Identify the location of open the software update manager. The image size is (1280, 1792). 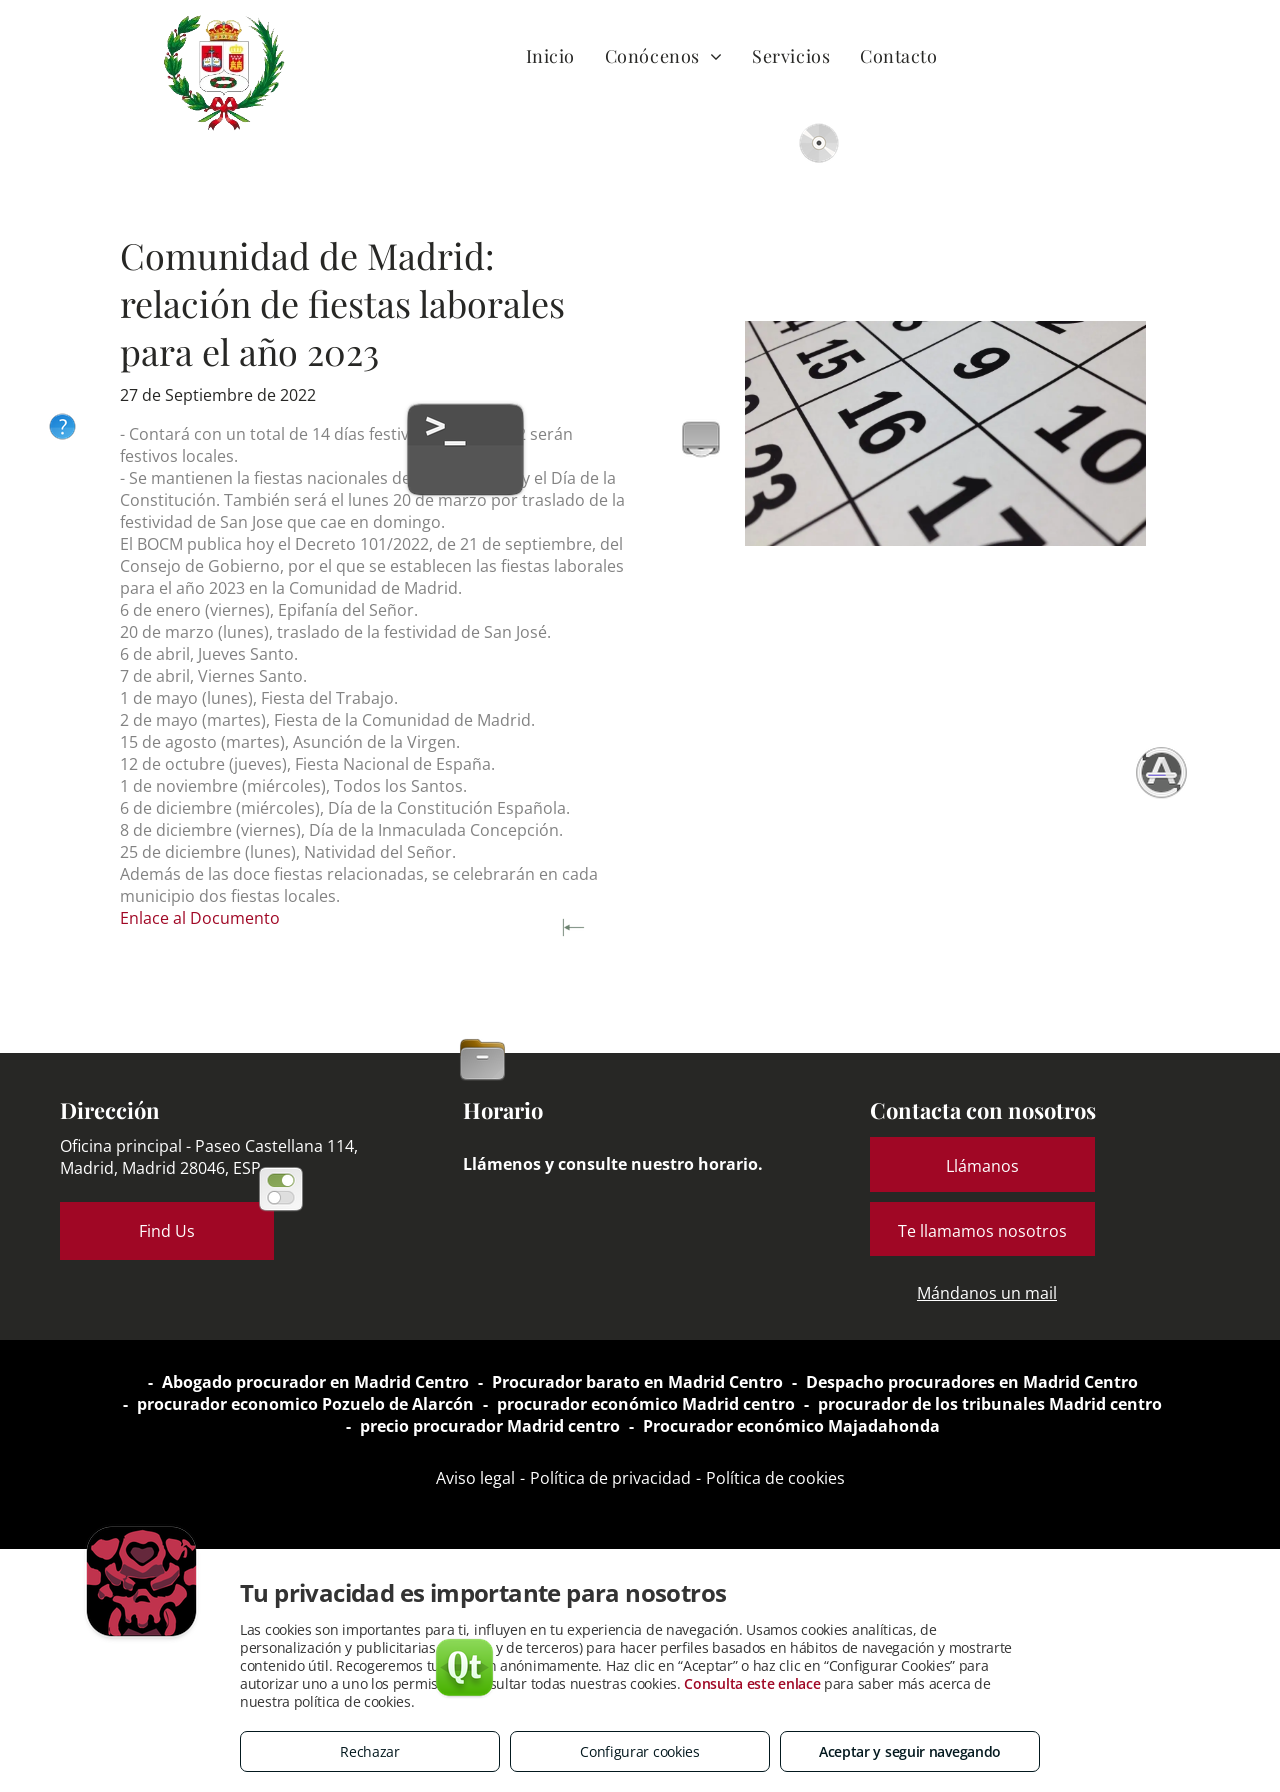
(1161, 772).